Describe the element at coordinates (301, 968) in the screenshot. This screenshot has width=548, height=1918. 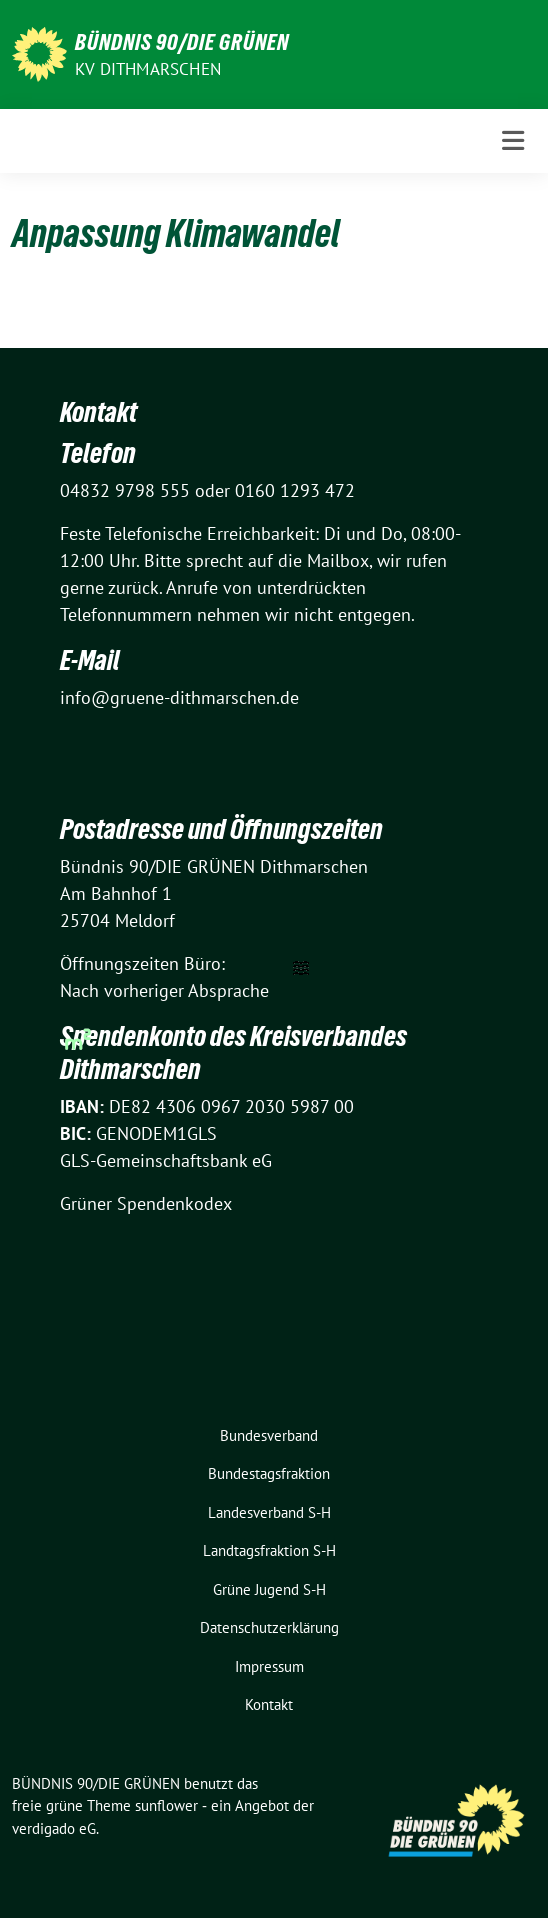
I see `indicates water or aquatic features` at that location.